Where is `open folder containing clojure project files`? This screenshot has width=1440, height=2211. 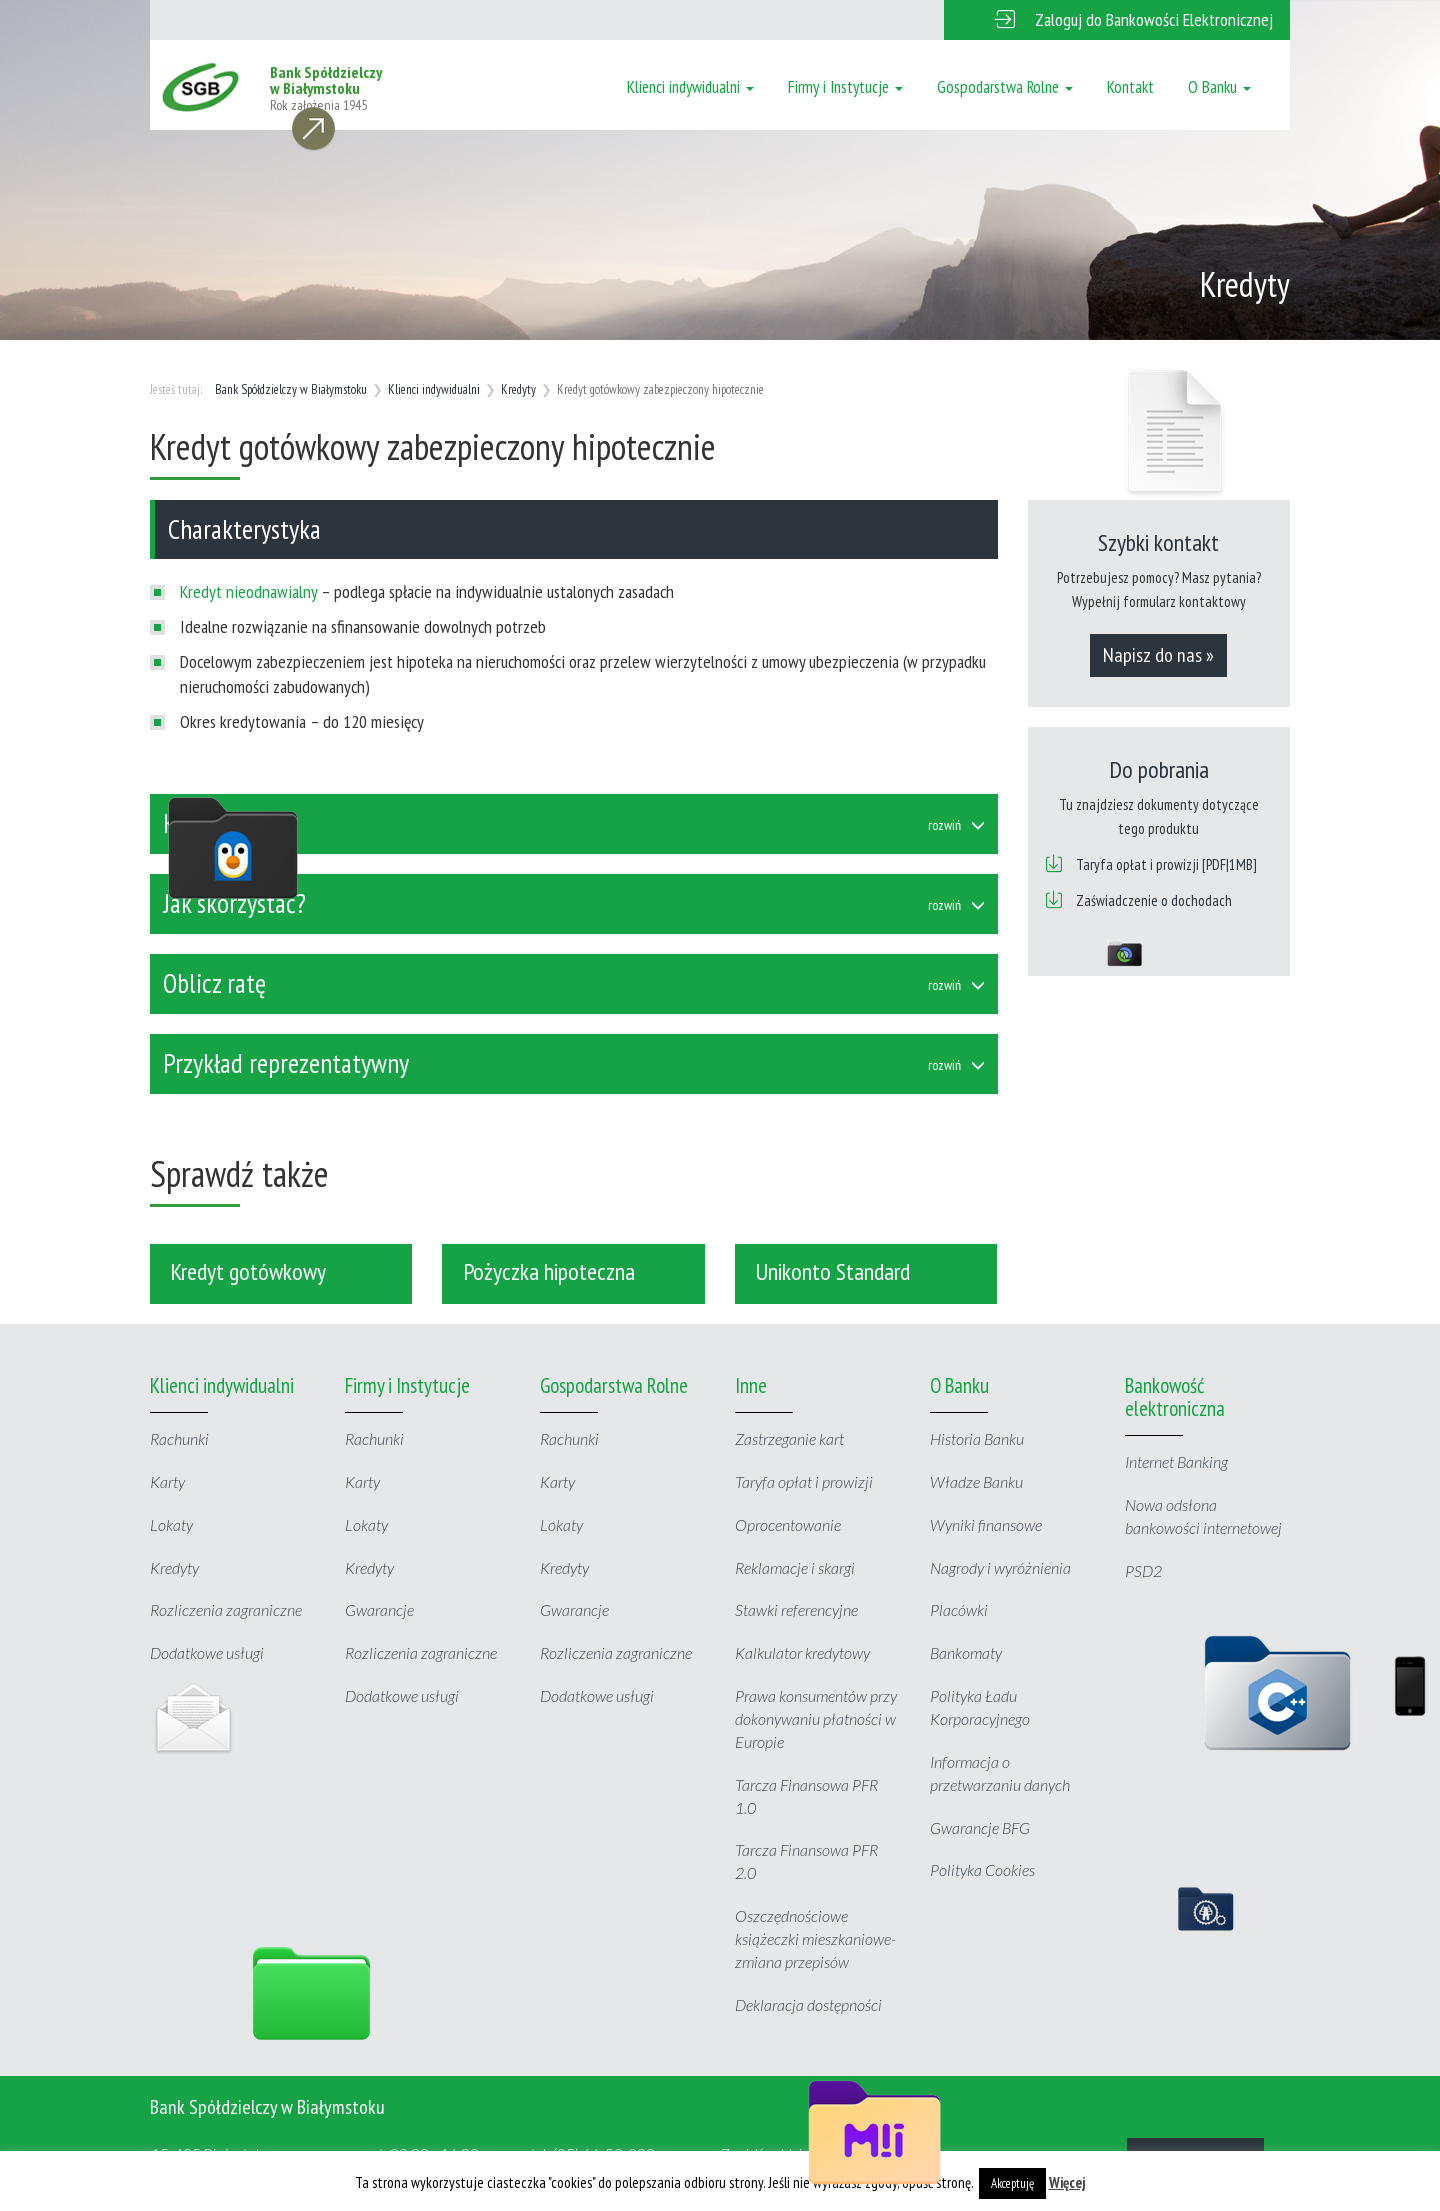
open folder containing clojure project files is located at coordinates (1124, 953).